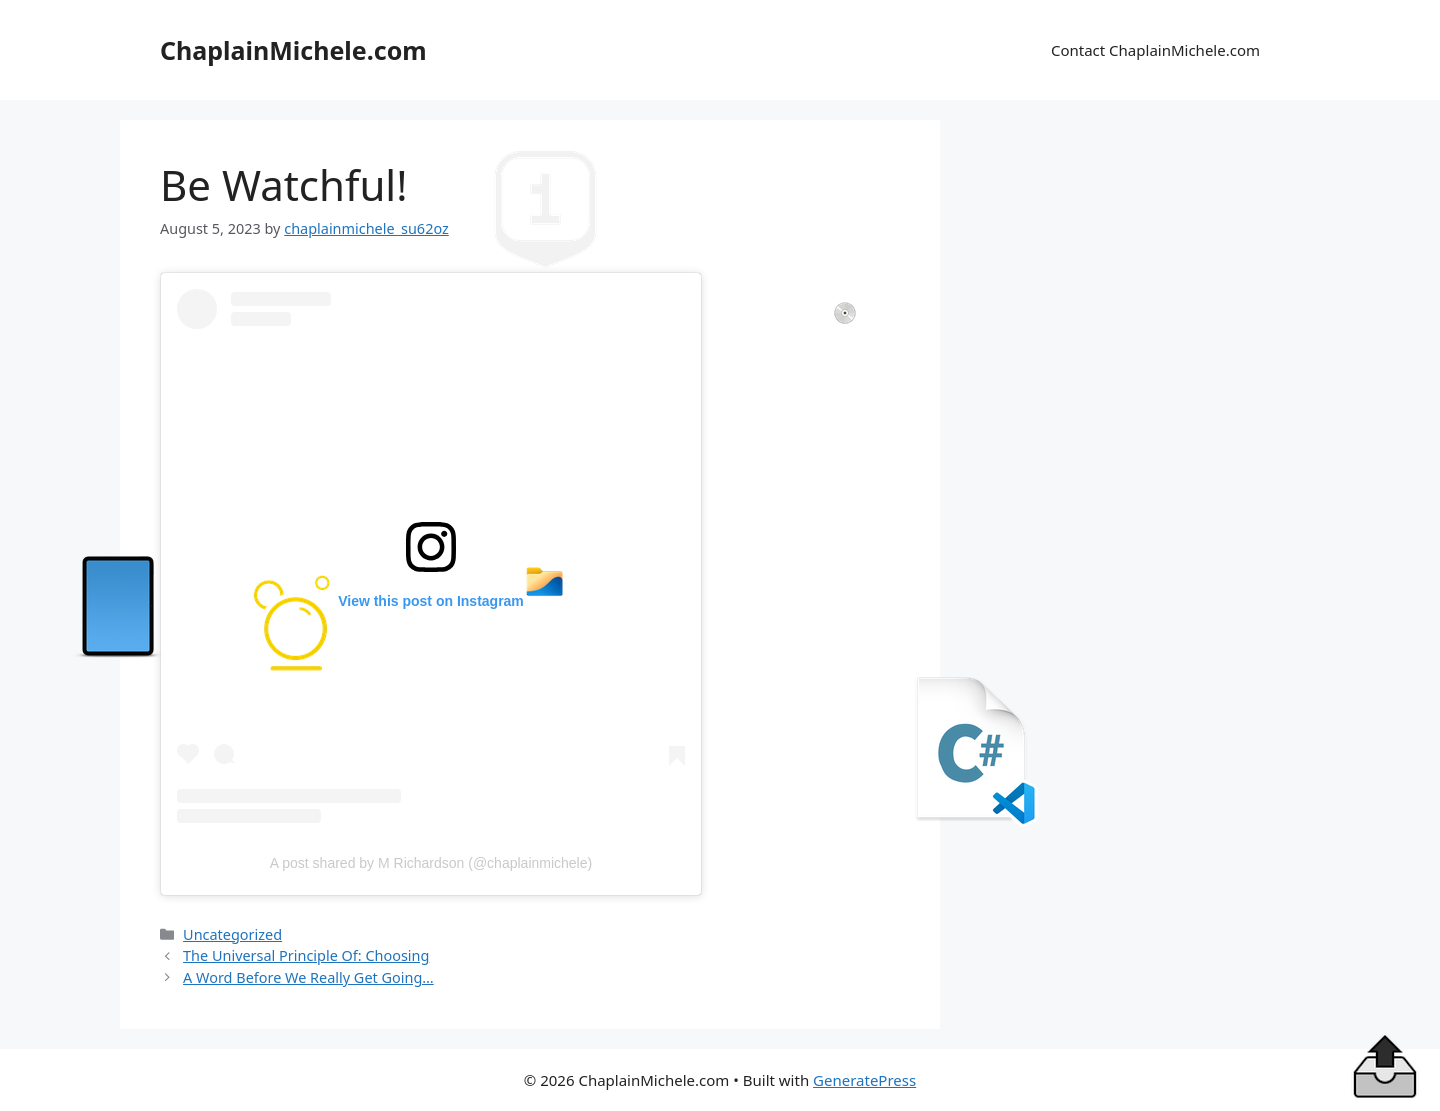  I want to click on add particle effects to video, so click(296, 623).